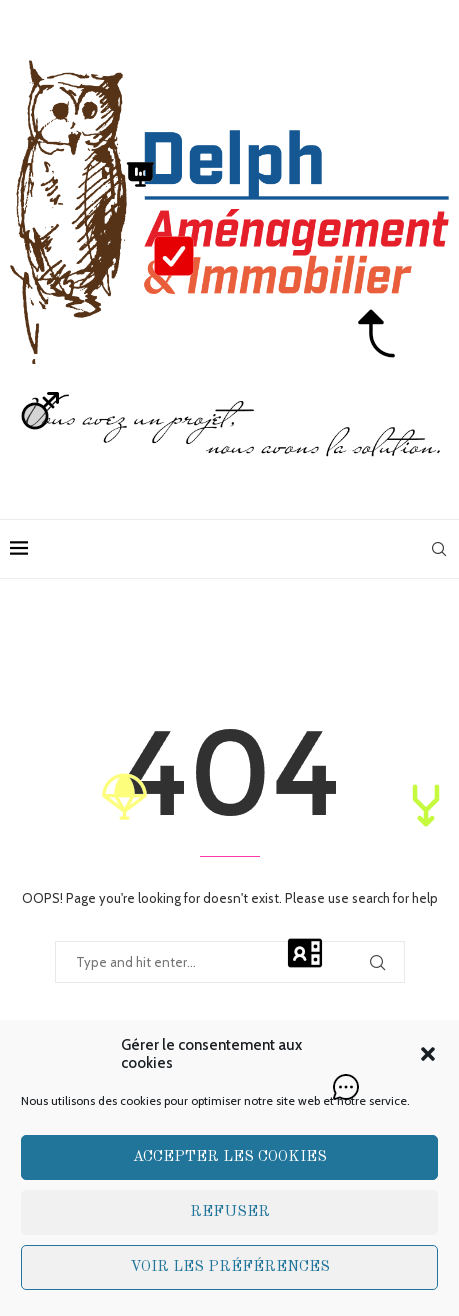  What do you see at coordinates (426, 804) in the screenshot?
I see `merge branches or items together` at bounding box center [426, 804].